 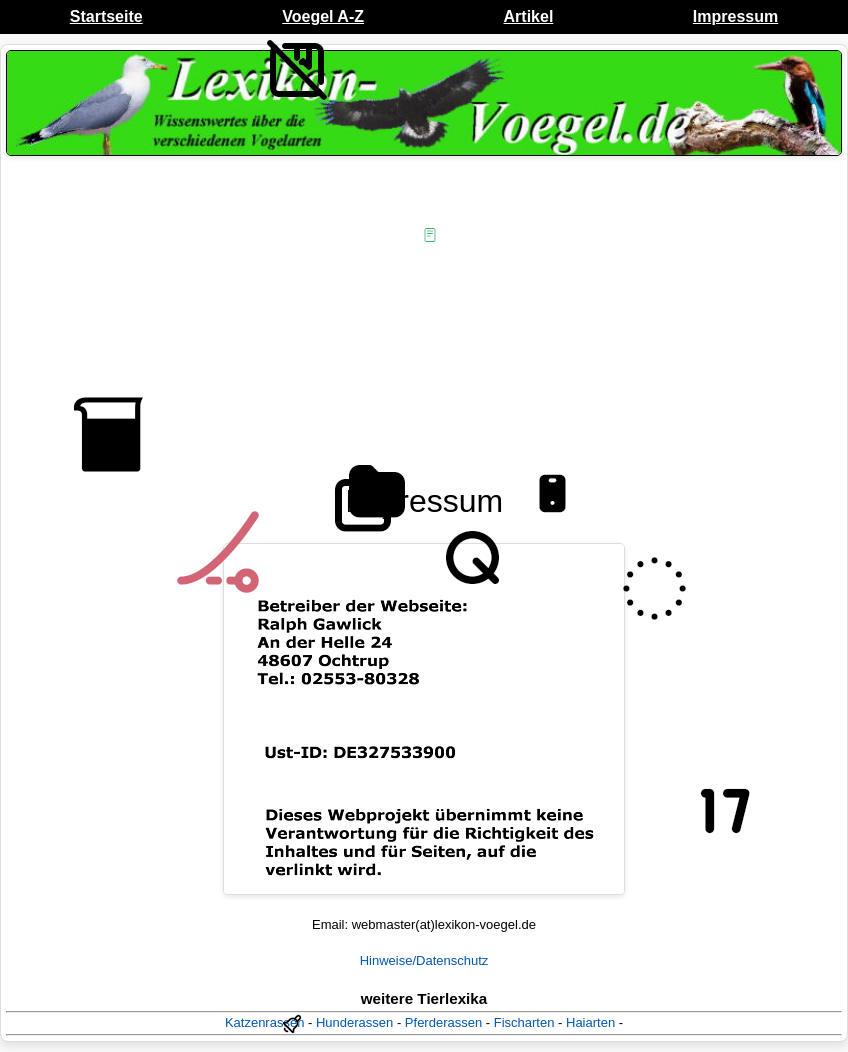 I want to click on indicates guatemalan quetzal currency, so click(x=472, y=557).